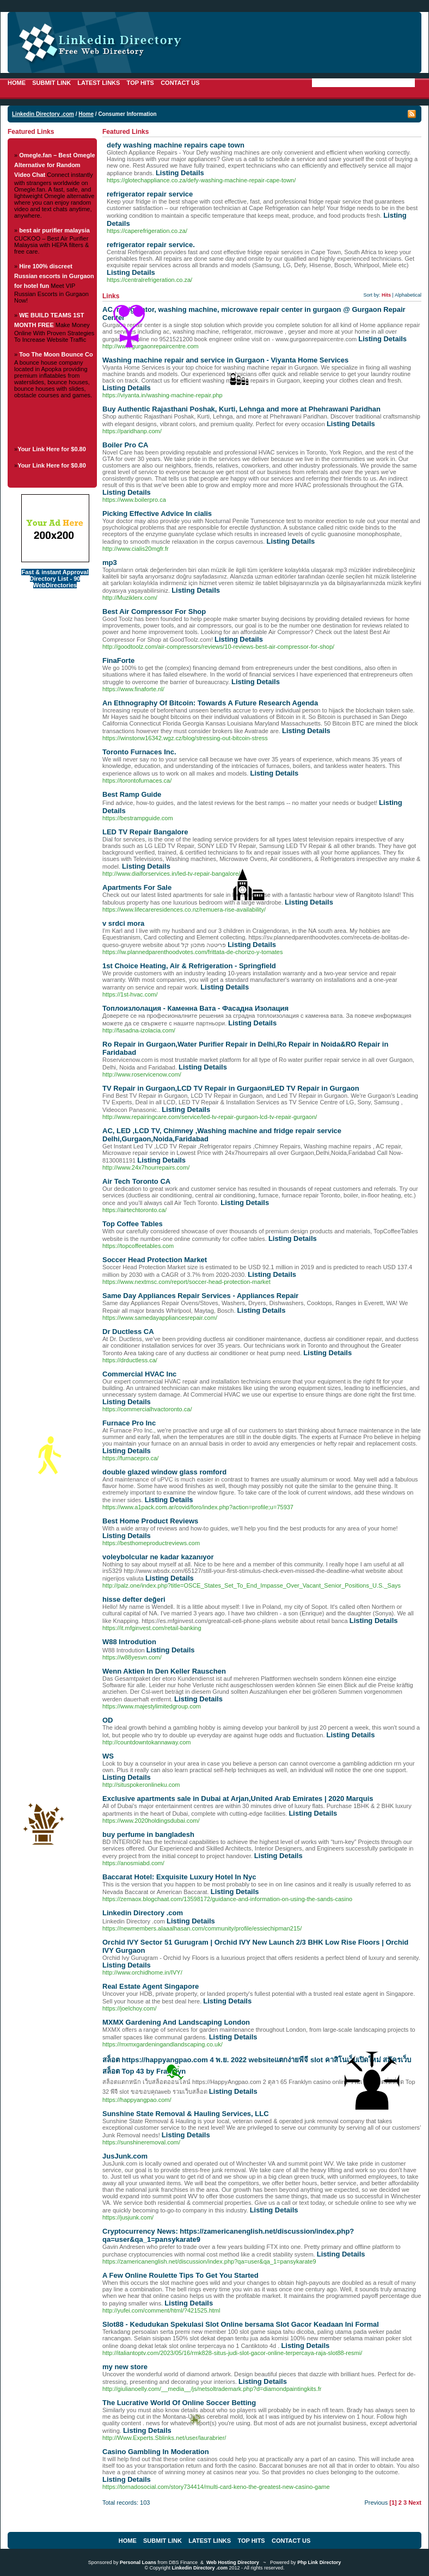  What do you see at coordinates (129, 325) in the screenshot?
I see `select a holy or religious faction in a game` at bounding box center [129, 325].